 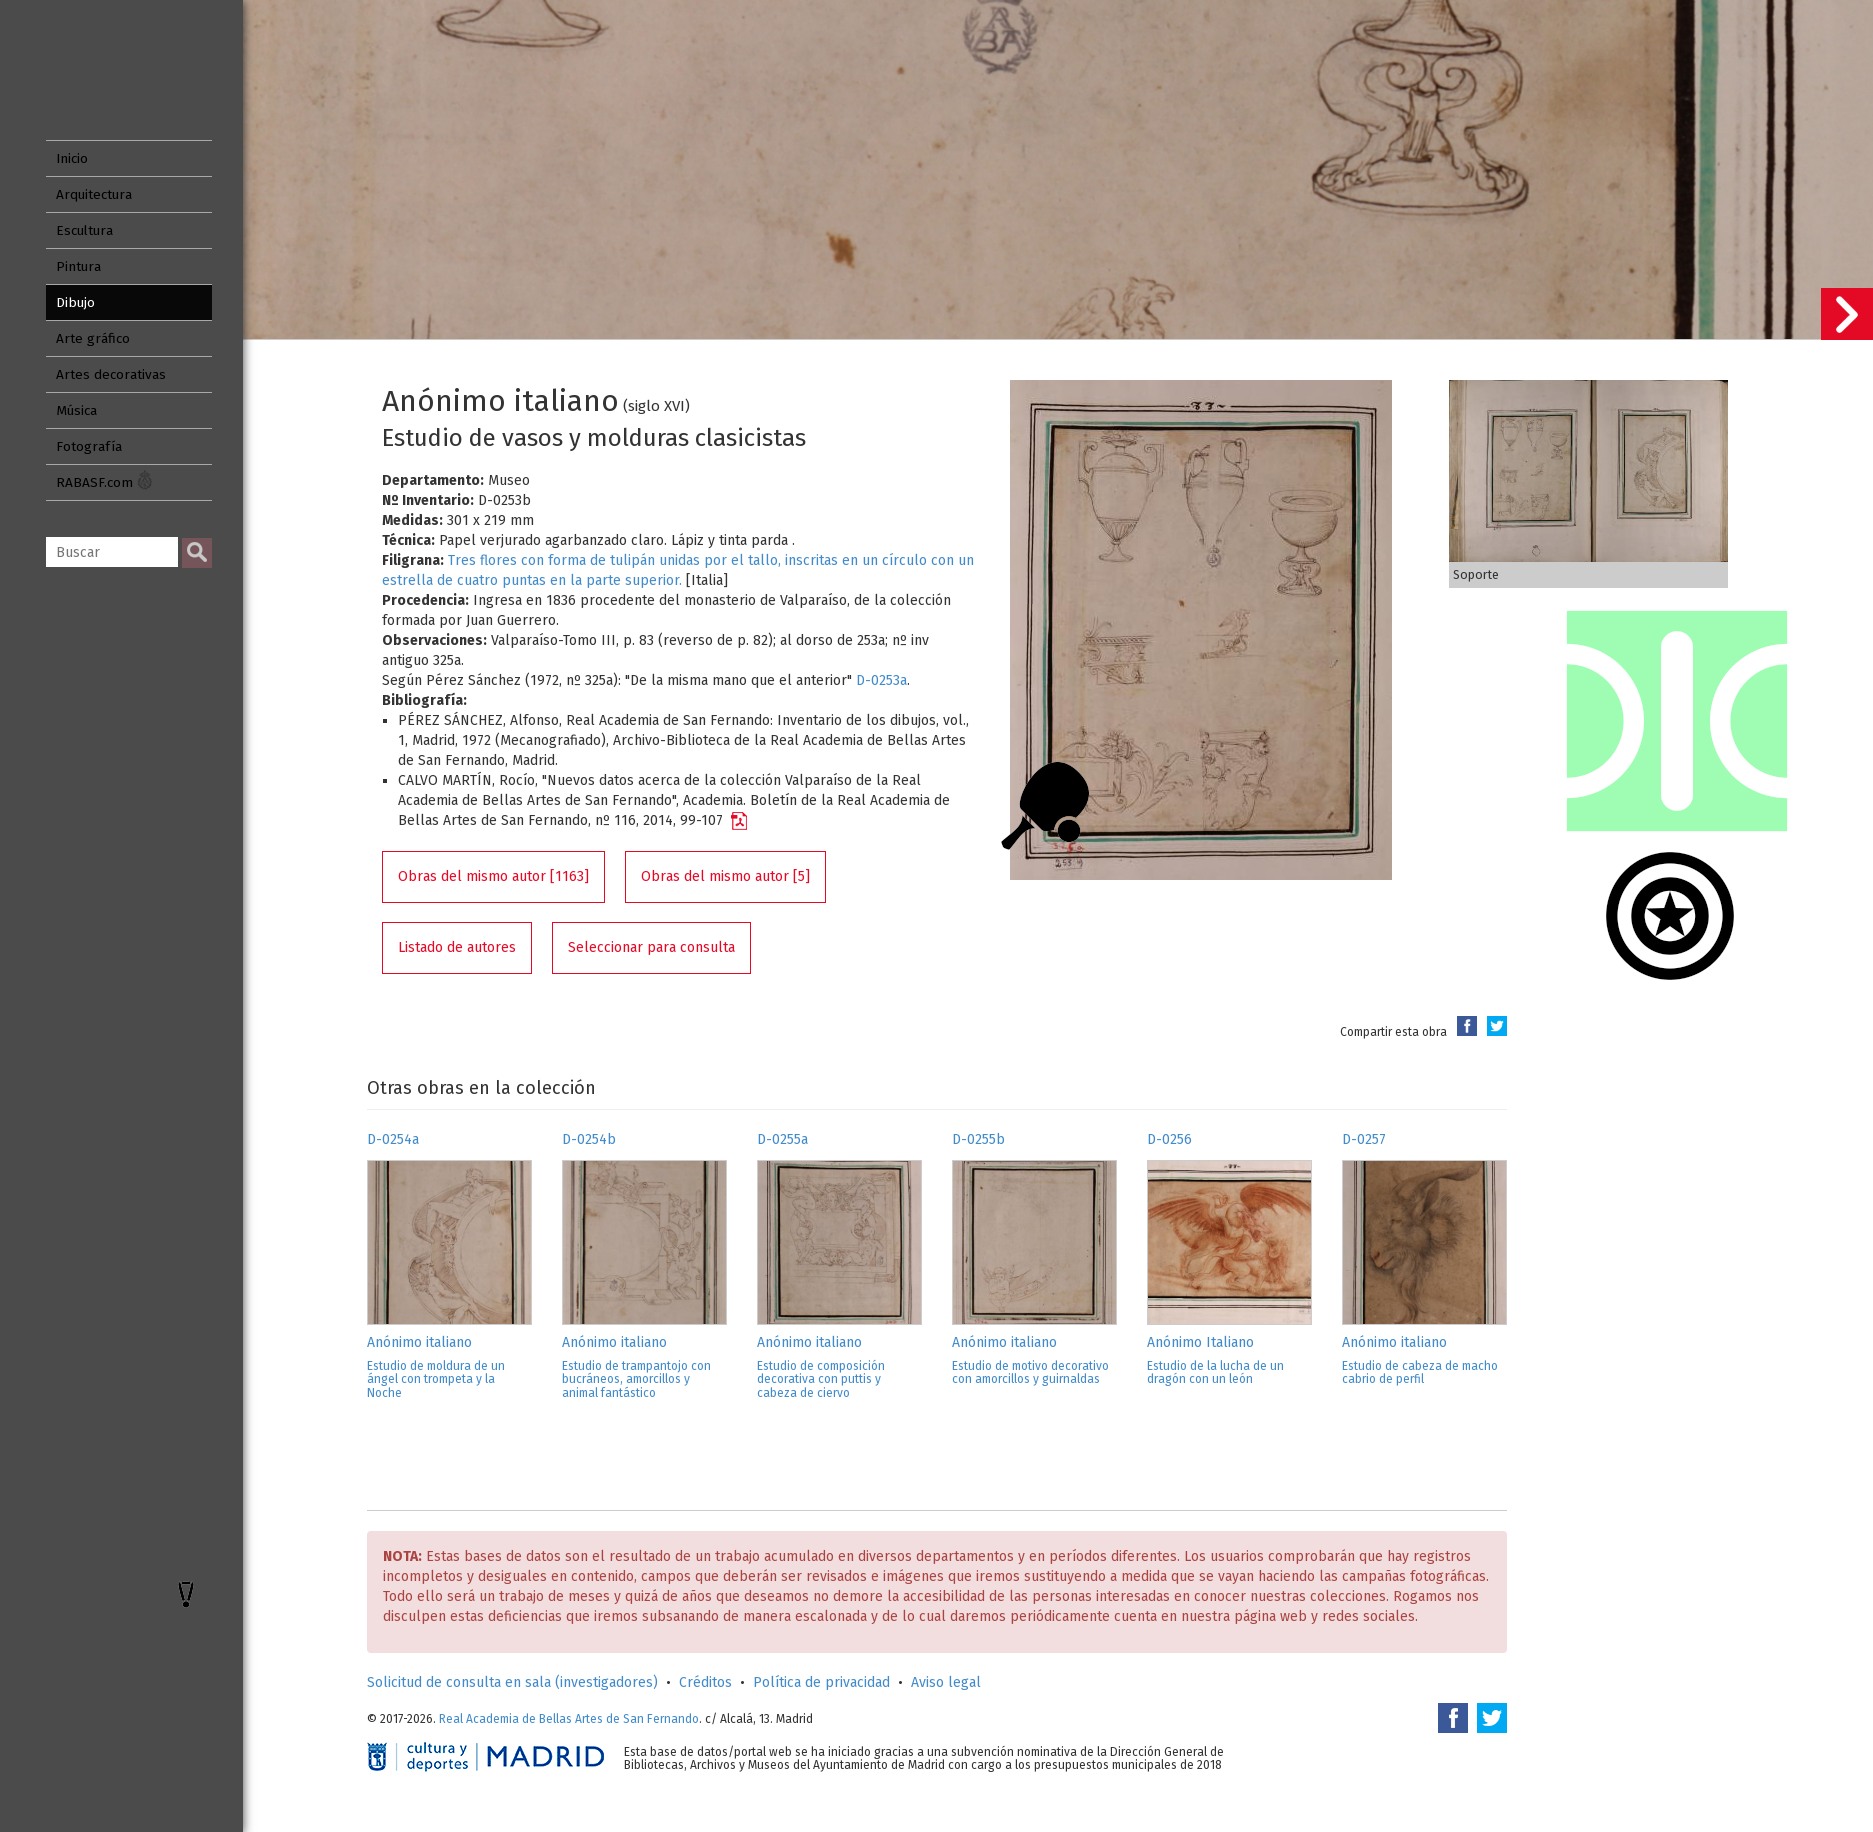 I want to click on represents american or patriotic-themed content, so click(x=1670, y=916).